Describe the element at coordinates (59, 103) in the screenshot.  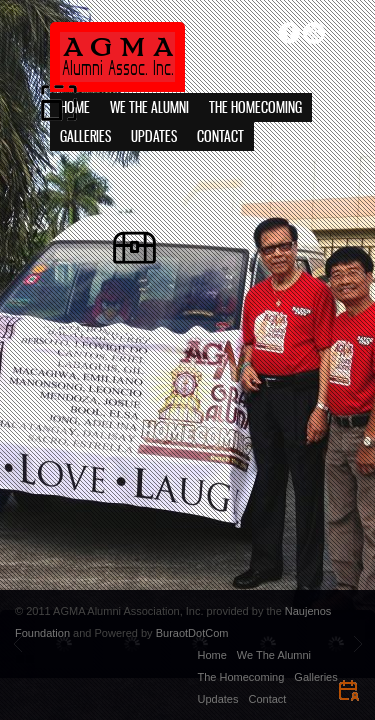
I see `resize a window or element` at that location.